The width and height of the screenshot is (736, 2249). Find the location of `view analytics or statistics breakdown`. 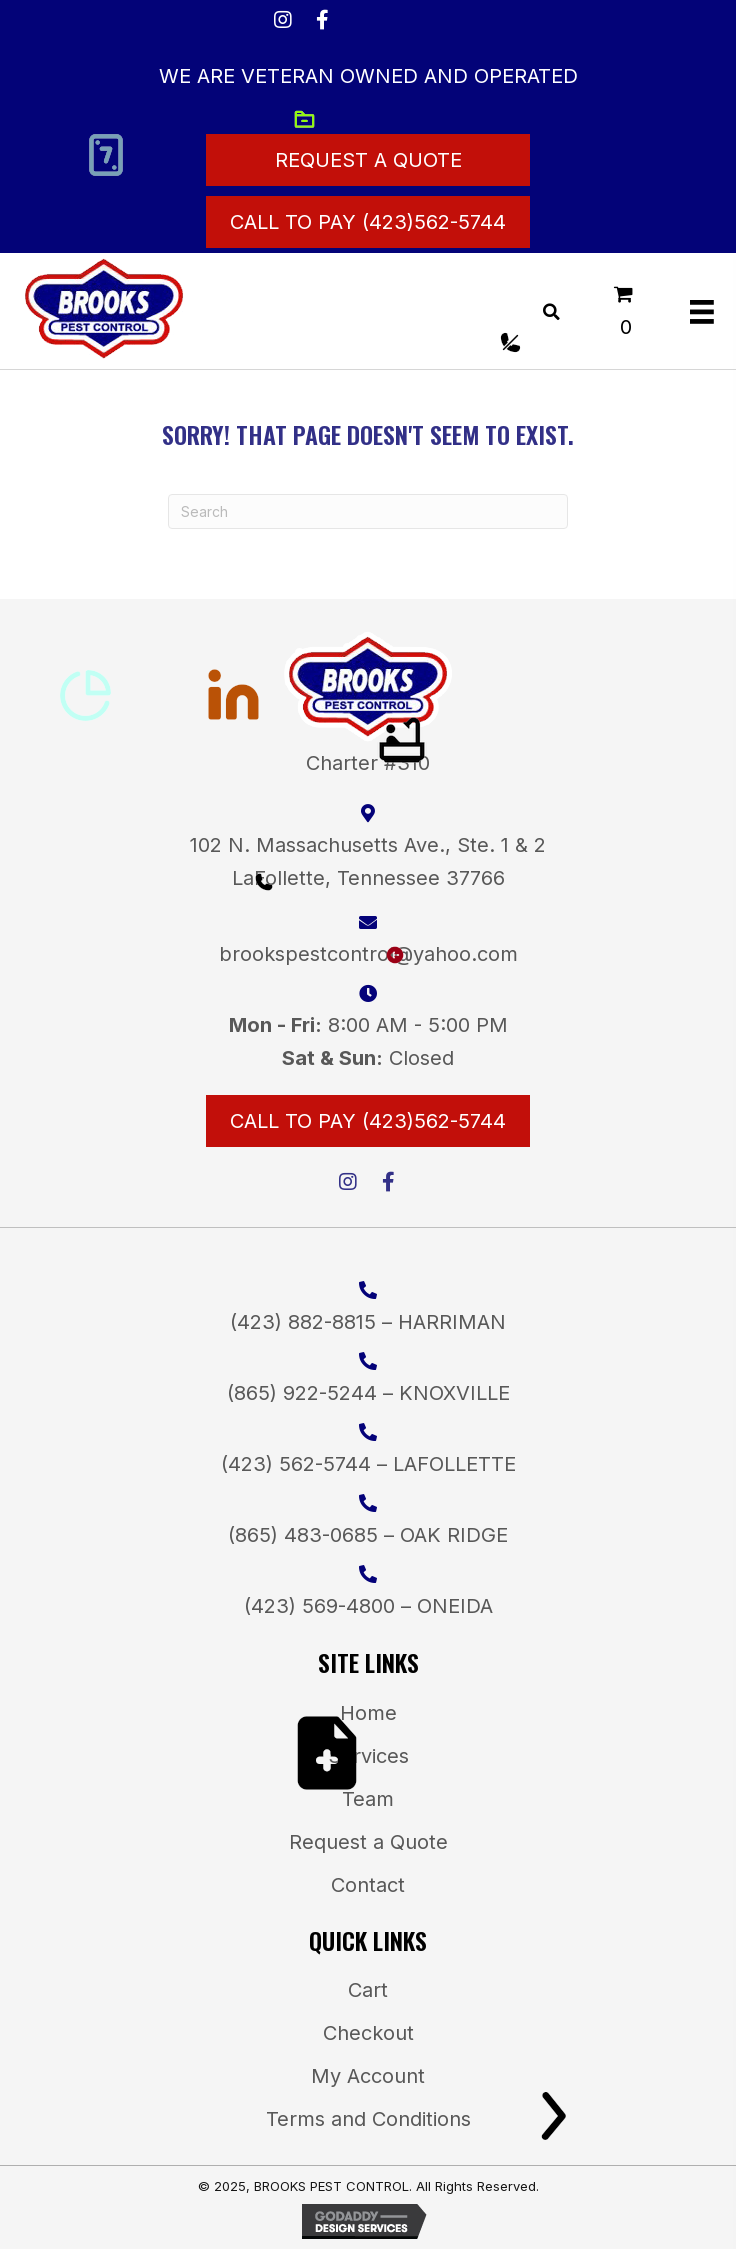

view analytics or statistics breakdown is located at coordinates (85, 695).